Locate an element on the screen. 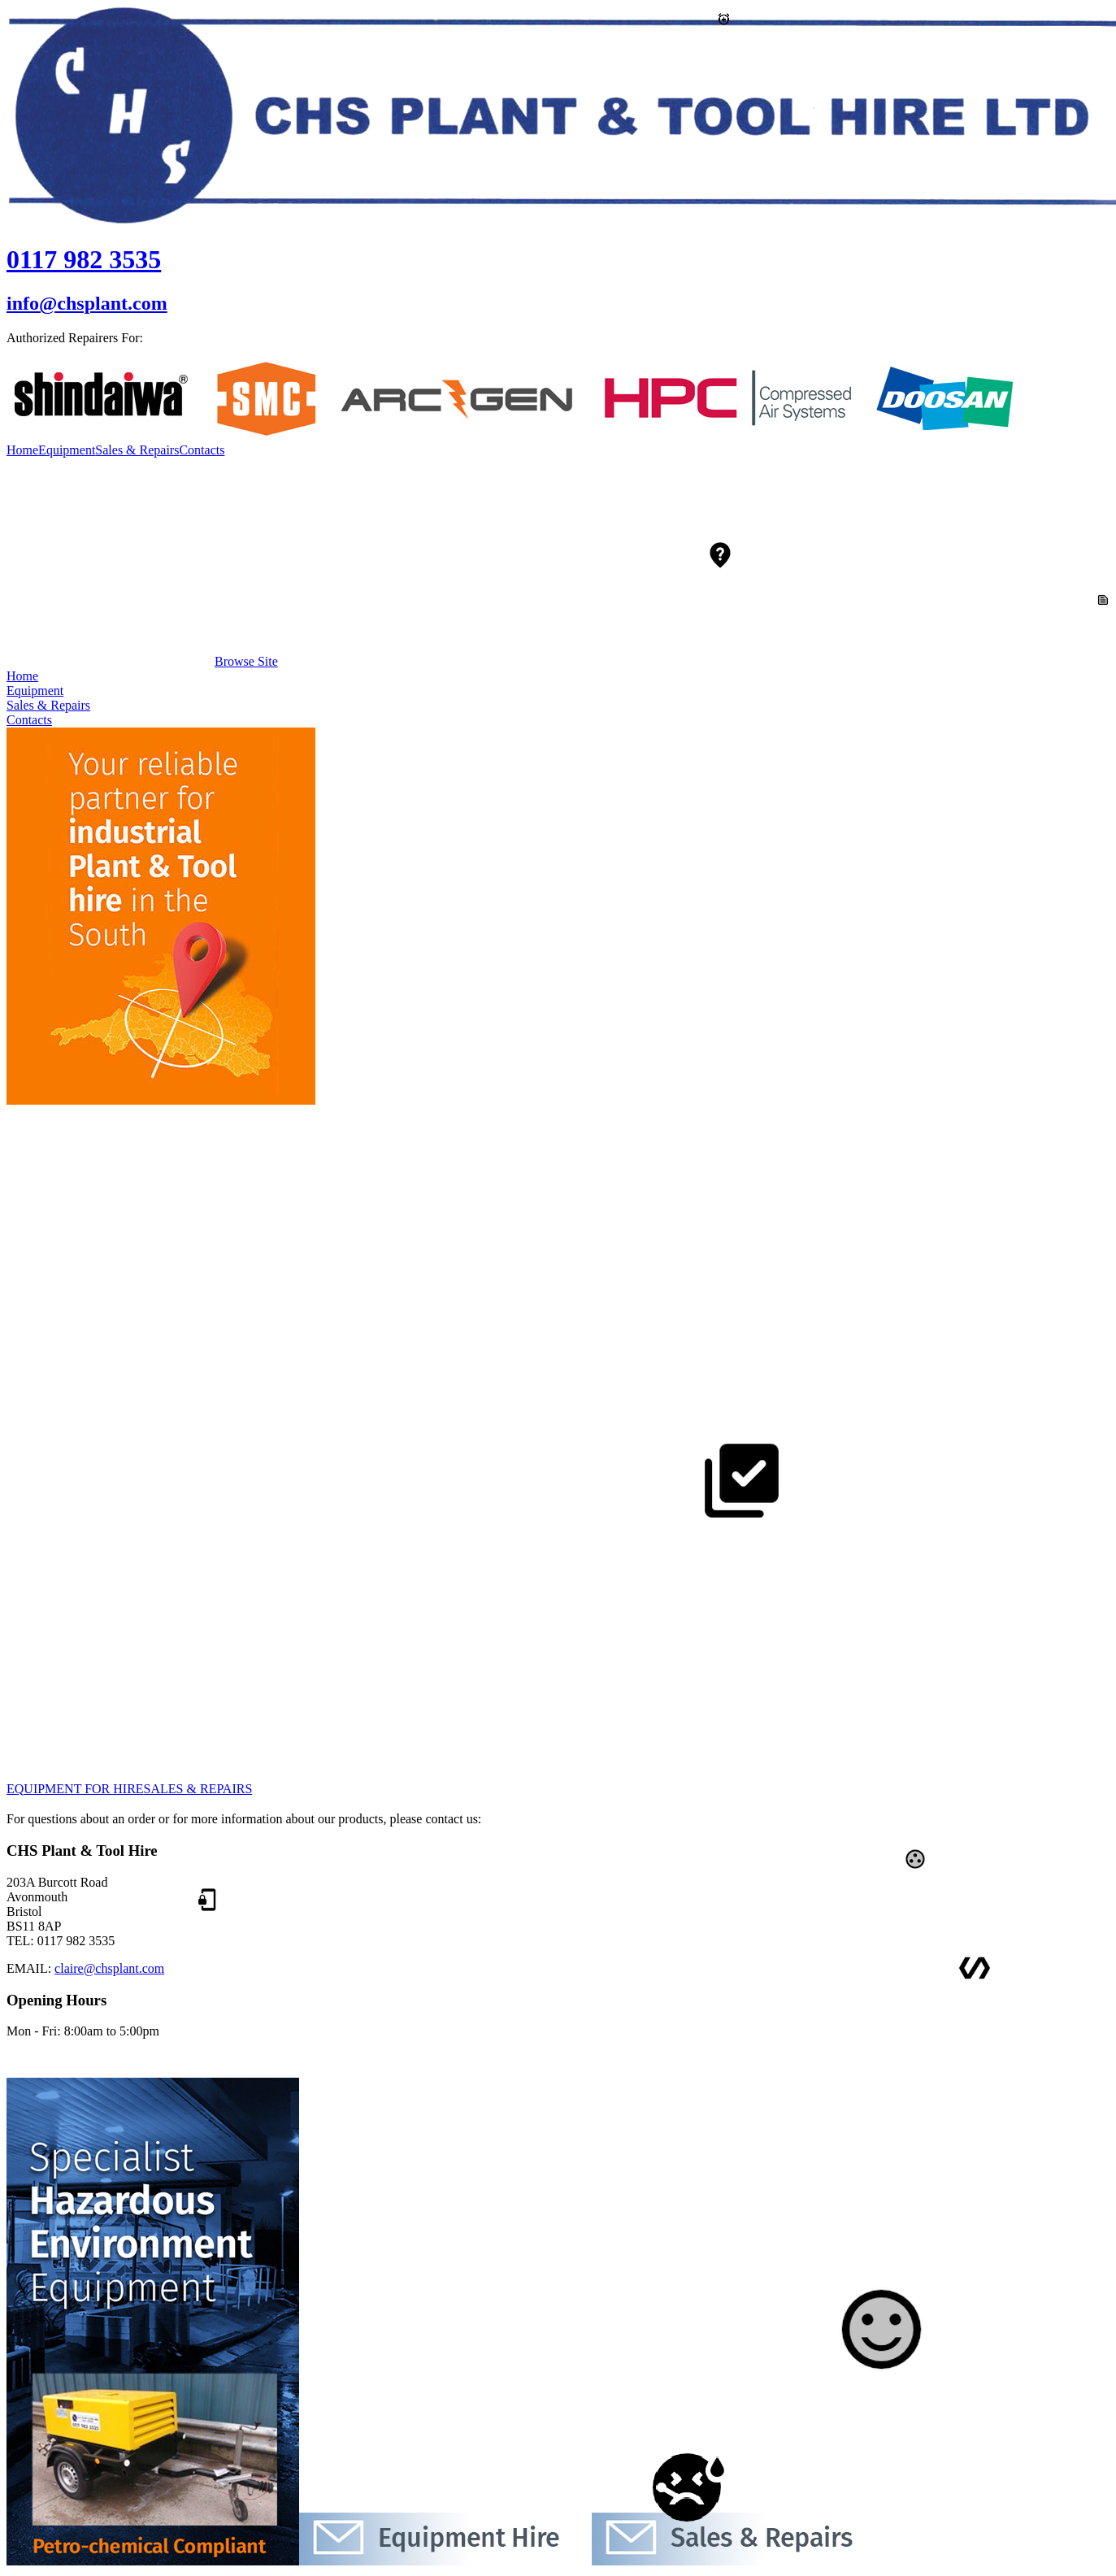 This screenshot has width=1116, height=2576. device is locked or secured is located at coordinates (206, 1900).